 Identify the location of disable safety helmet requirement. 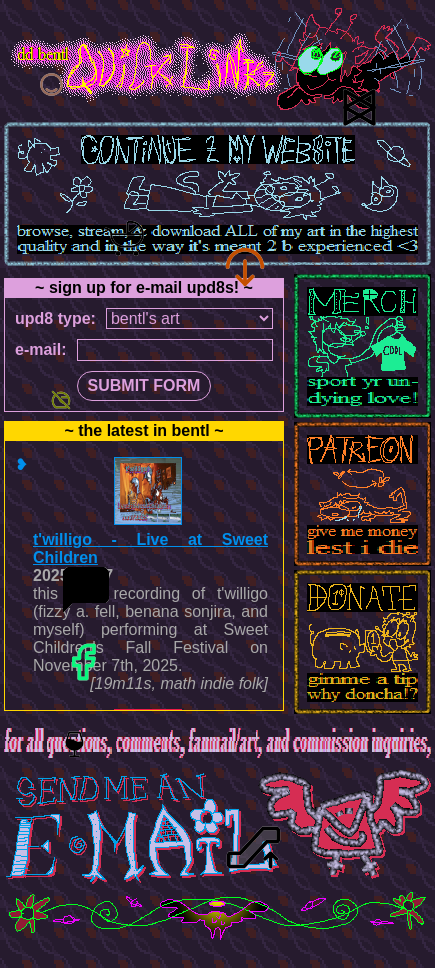
(61, 400).